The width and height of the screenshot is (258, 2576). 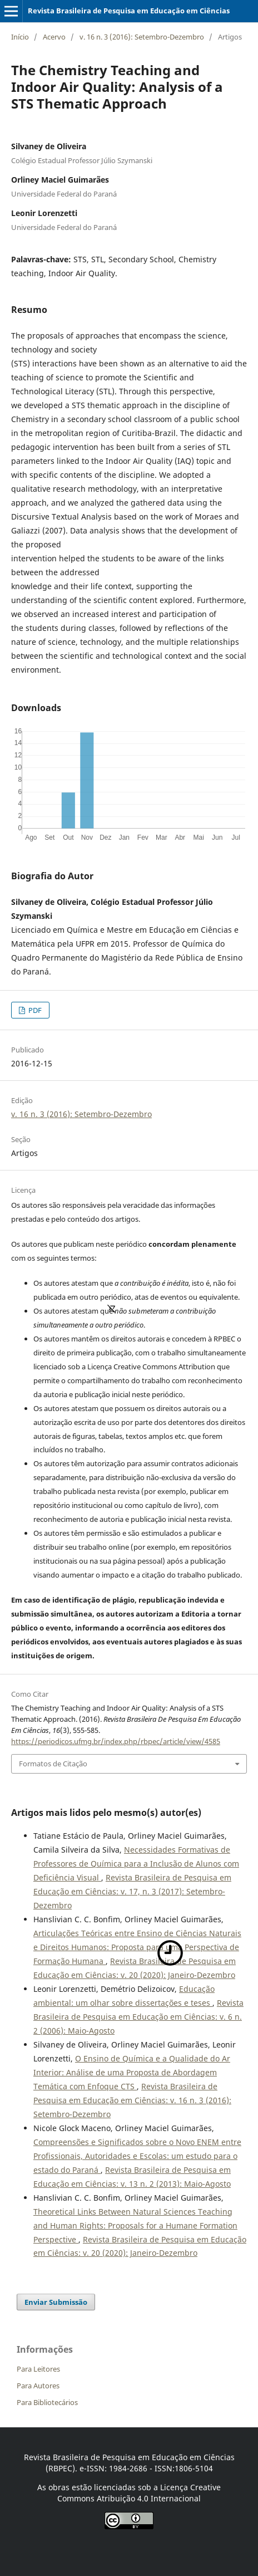 I want to click on view current time, so click(x=170, y=1953).